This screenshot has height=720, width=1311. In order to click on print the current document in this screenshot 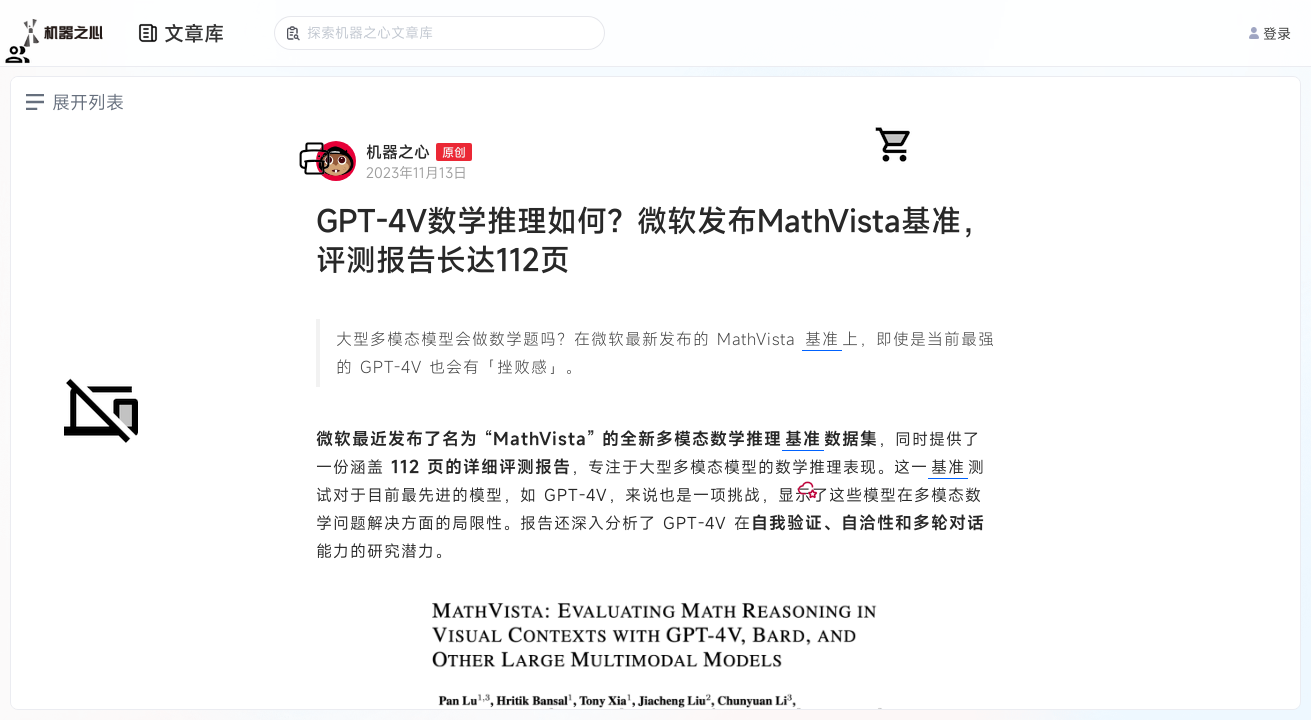, I will do `click(314, 158)`.